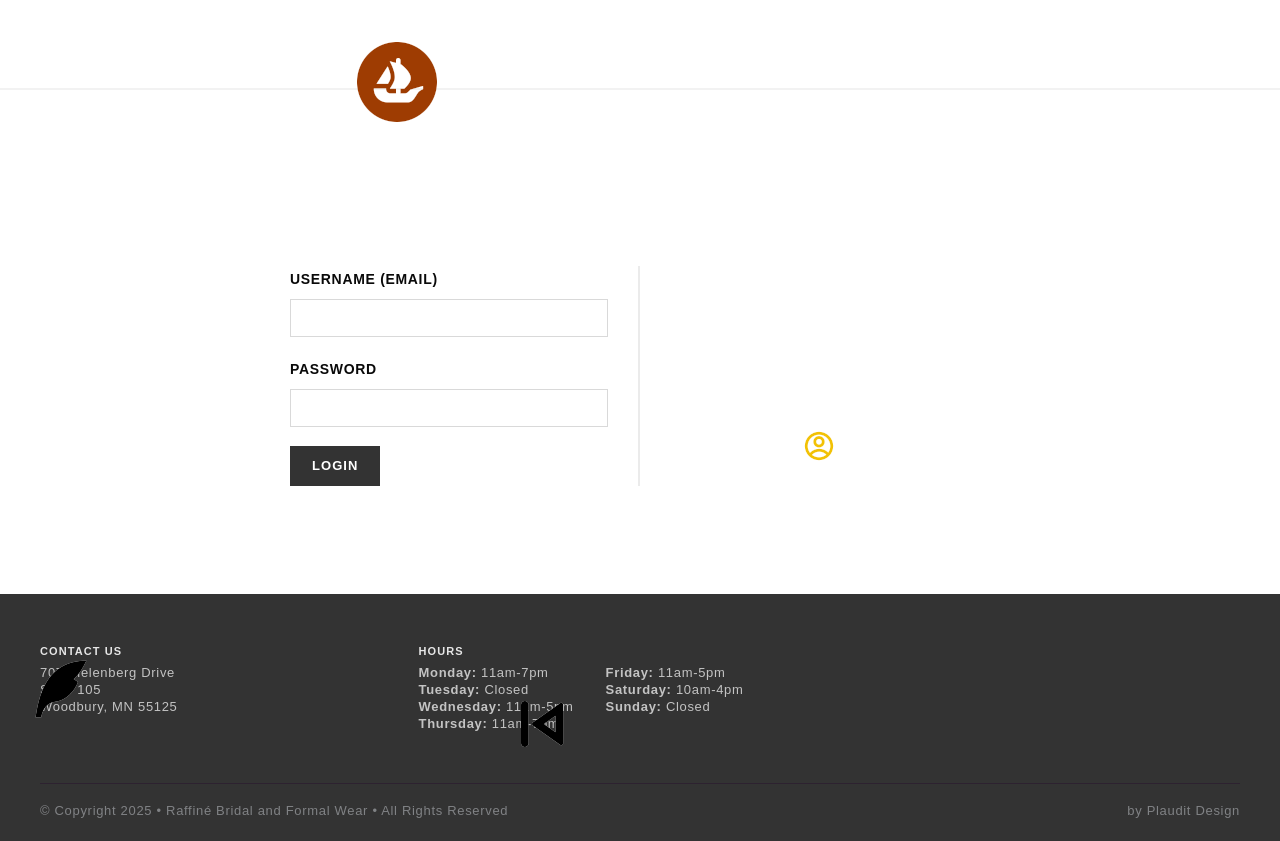 This screenshot has width=1280, height=841. What do you see at coordinates (544, 724) in the screenshot?
I see `skip to previous track` at bounding box center [544, 724].